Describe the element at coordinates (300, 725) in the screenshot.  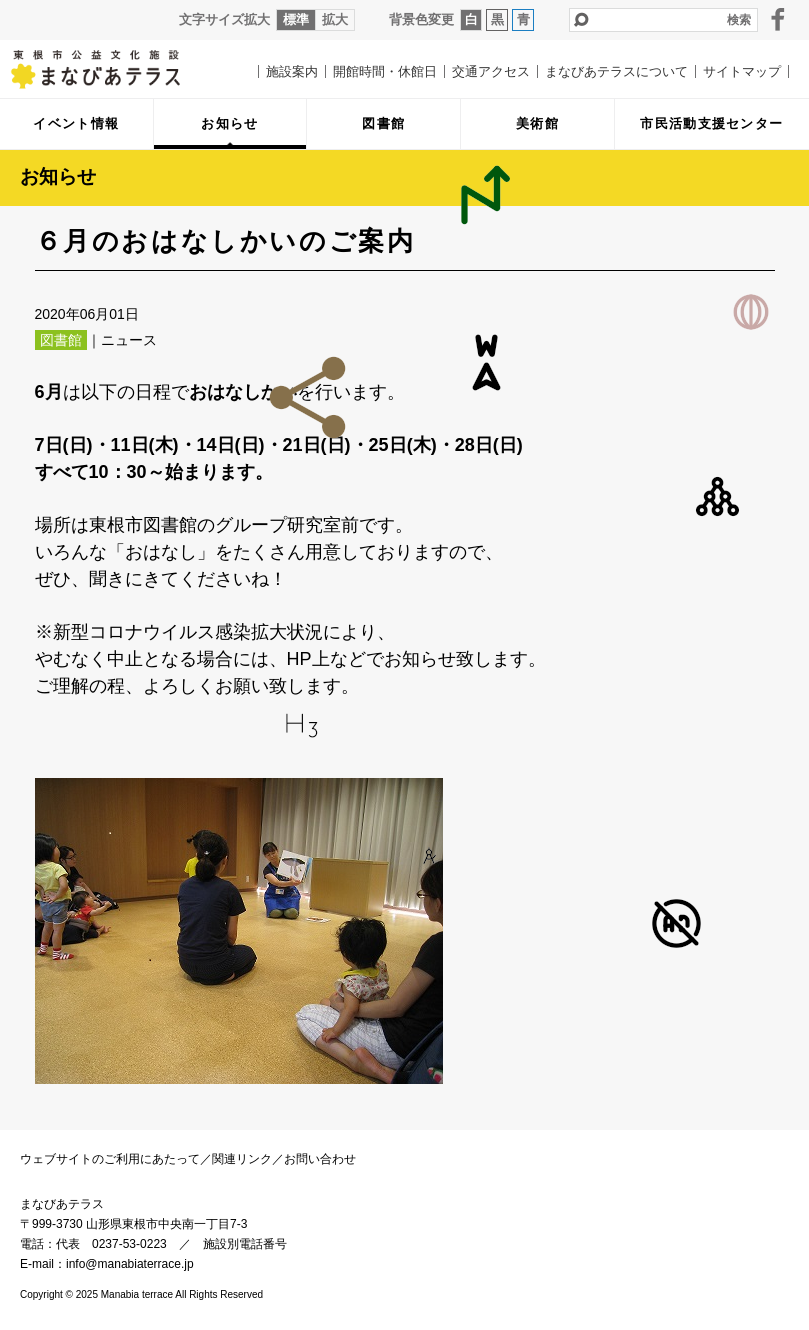
I see `format text as heading level 3` at that location.